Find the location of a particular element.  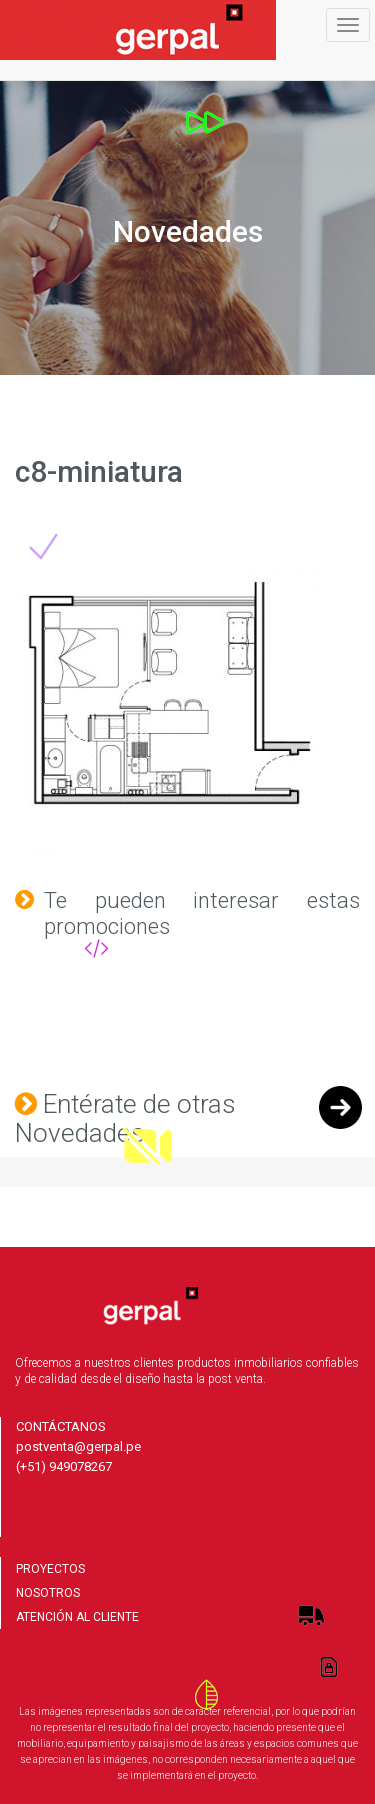

track your delivery status is located at coordinates (311, 1614).